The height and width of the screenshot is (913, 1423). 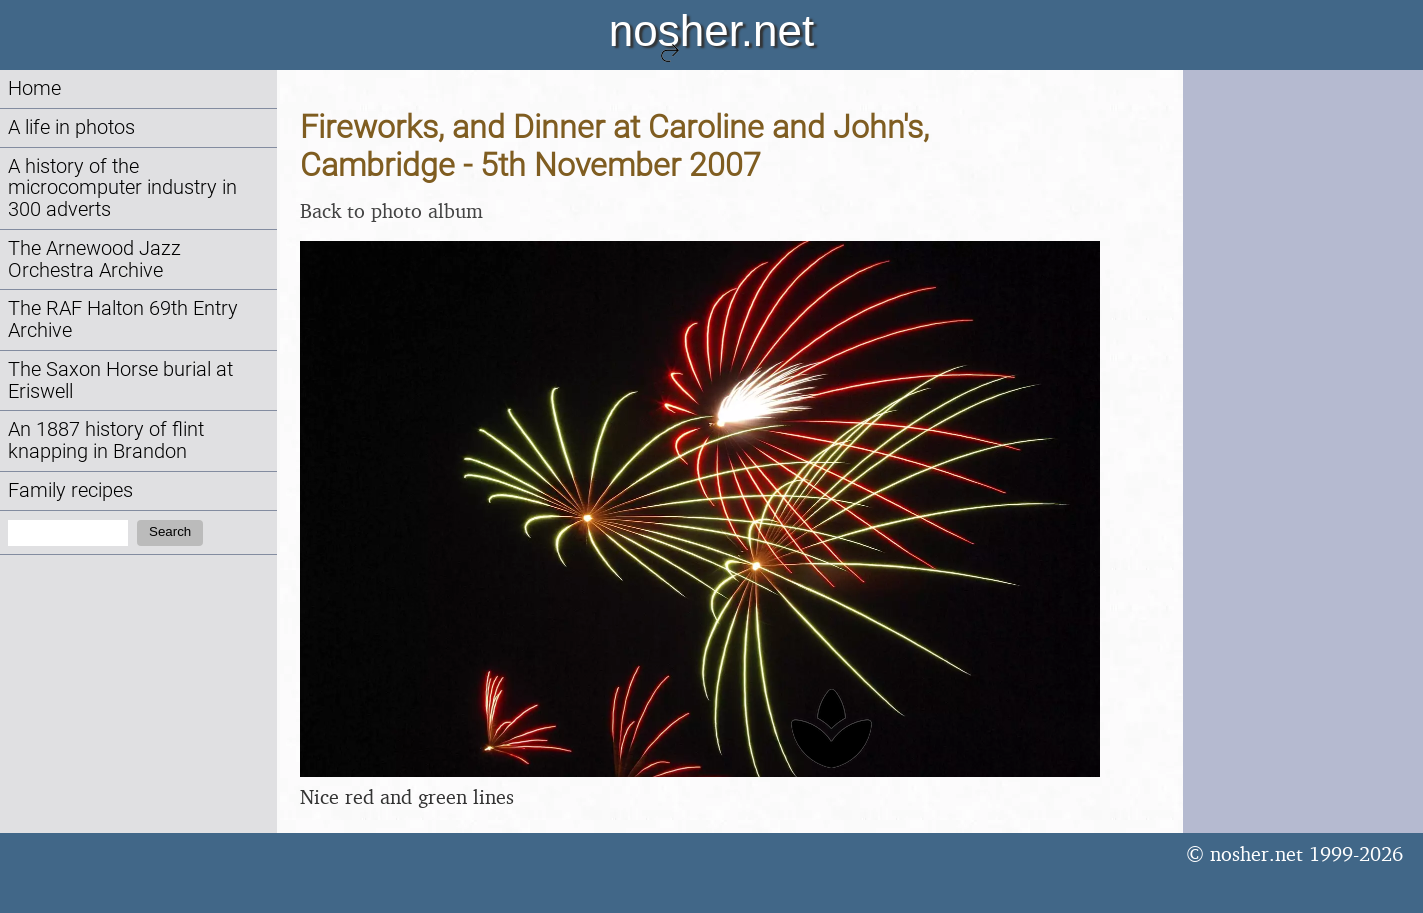 I want to click on access spa or wellness features, so click(x=831, y=727).